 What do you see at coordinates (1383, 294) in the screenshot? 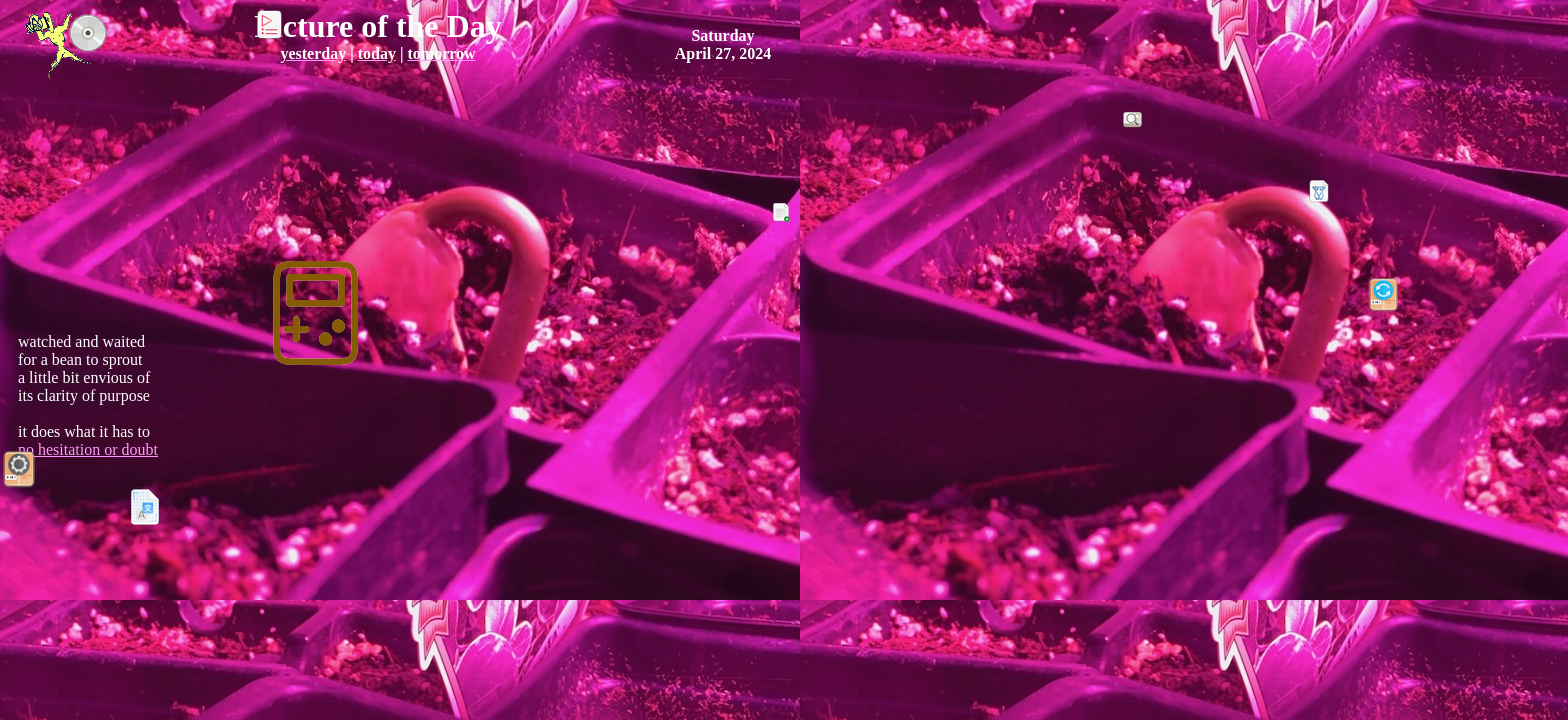
I see `system package updates available` at bounding box center [1383, 294].